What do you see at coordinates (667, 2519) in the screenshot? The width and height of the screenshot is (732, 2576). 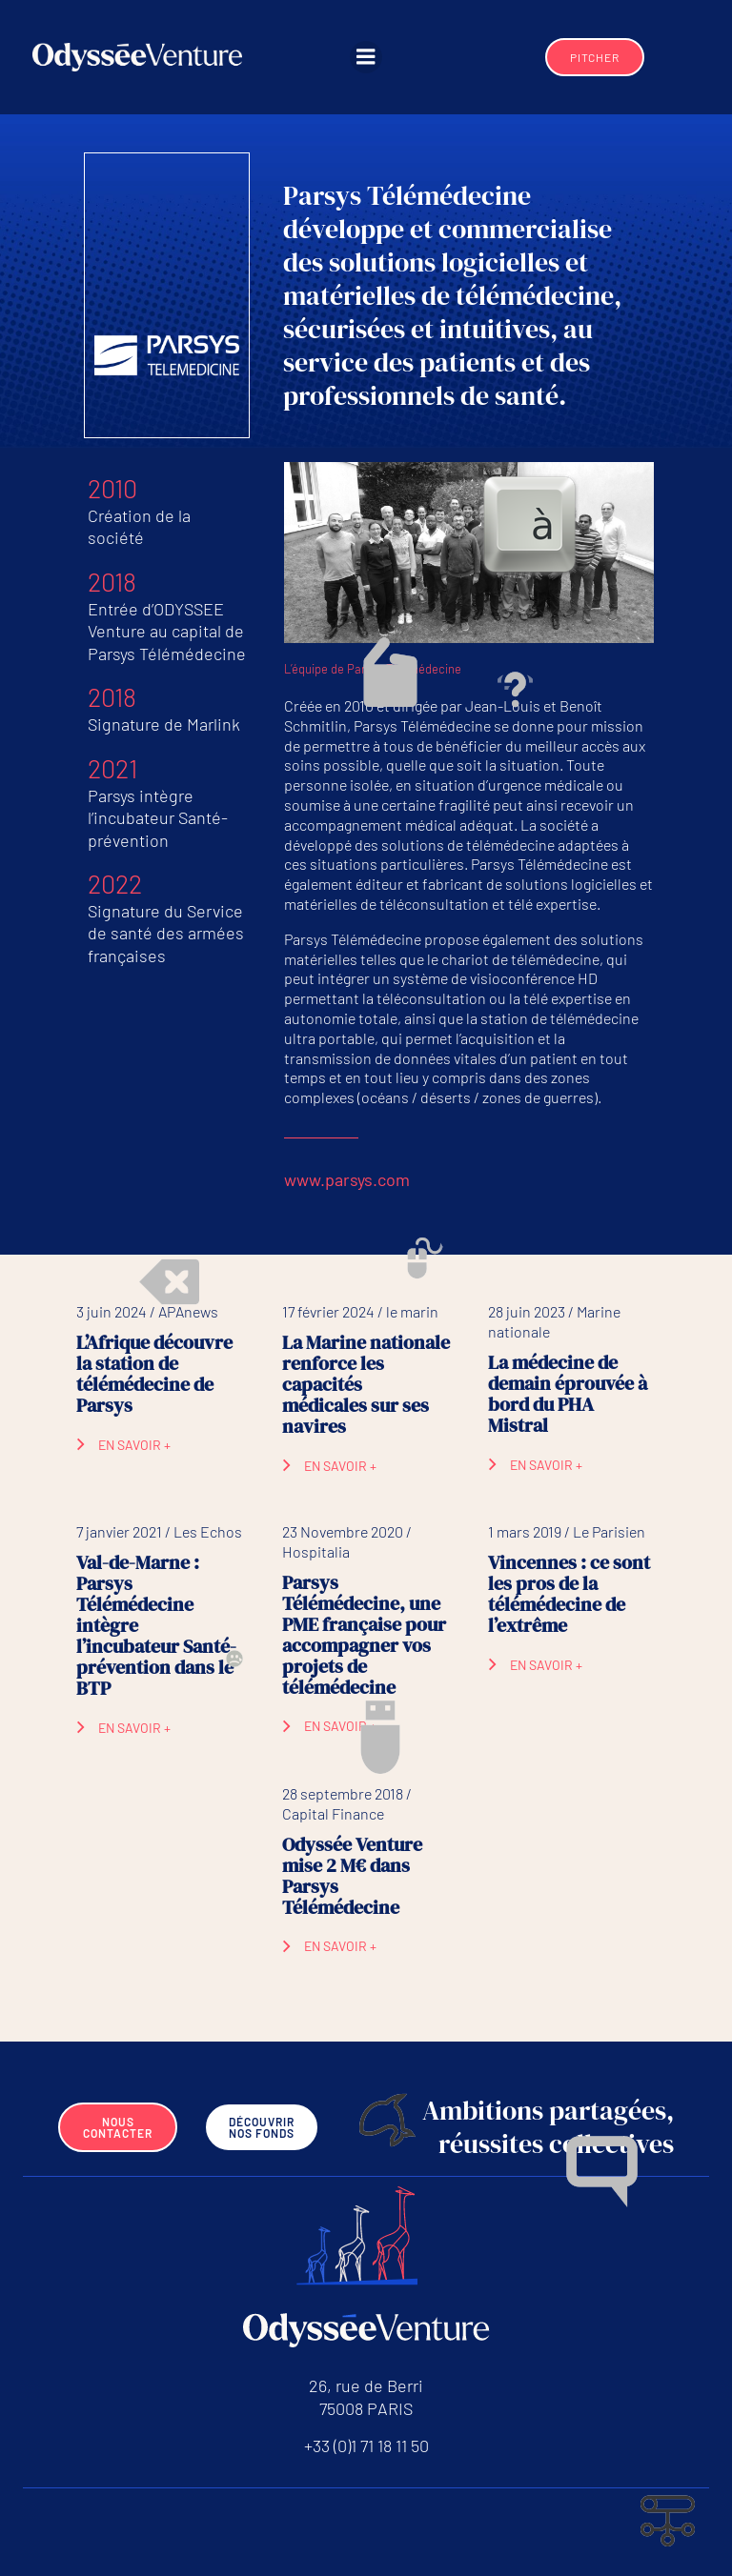 I see `configure network proxy settings` at bounding box center [667, 2519].